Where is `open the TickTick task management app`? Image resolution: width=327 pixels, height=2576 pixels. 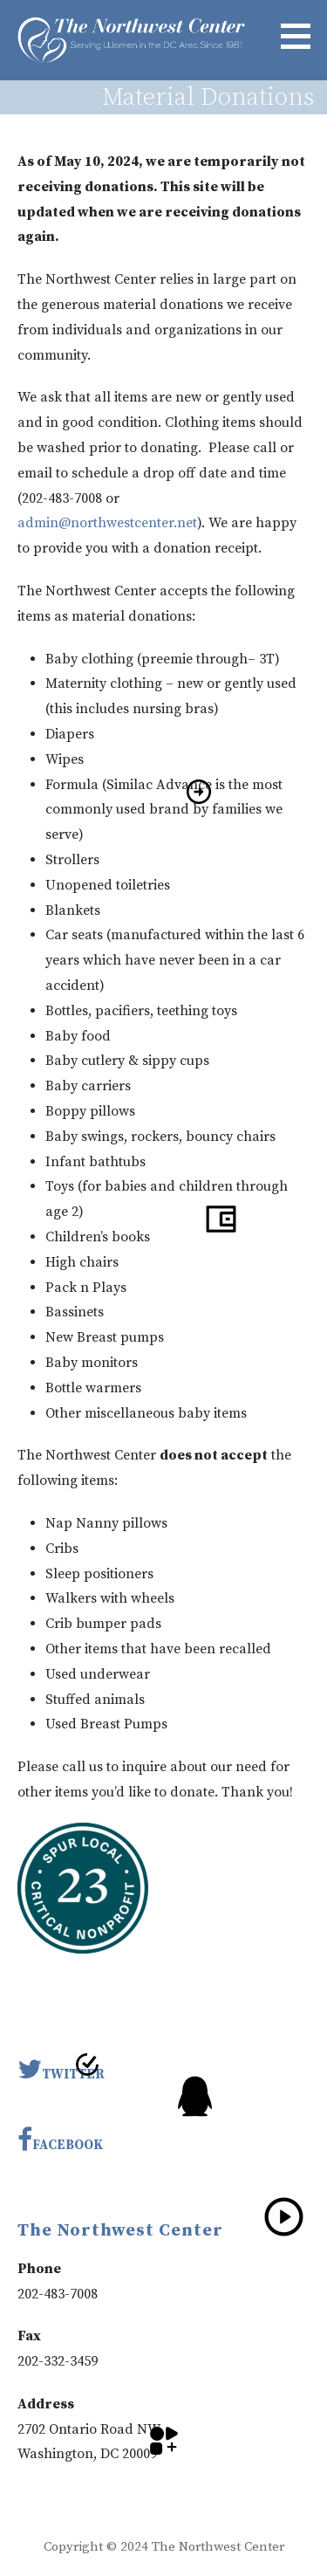
open the TickTick task management app is located at coordinates (87, 2064).